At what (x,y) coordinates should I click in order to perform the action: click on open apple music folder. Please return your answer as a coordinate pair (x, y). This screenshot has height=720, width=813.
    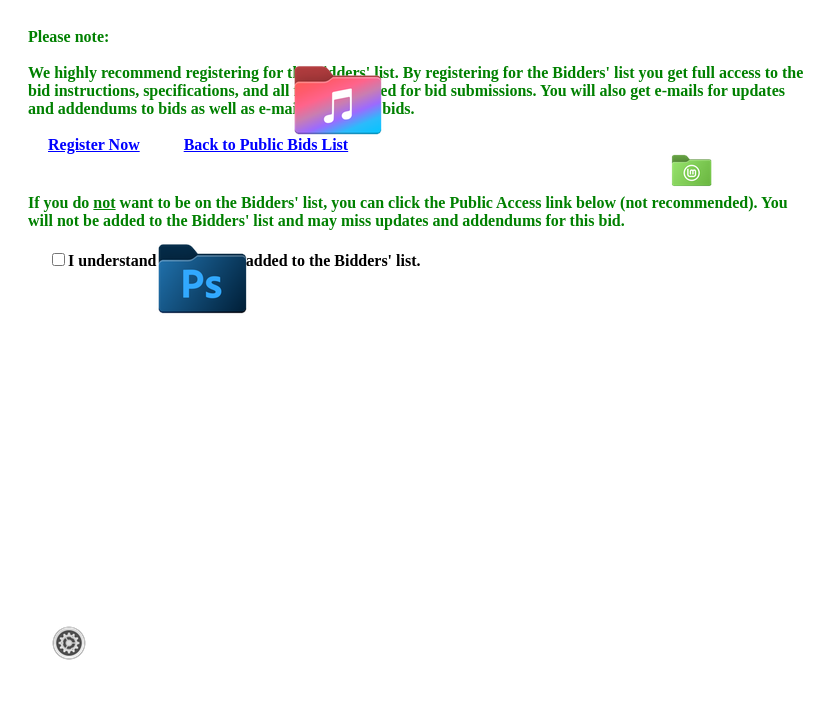
    Looking at the image, I should click on (337, 102).